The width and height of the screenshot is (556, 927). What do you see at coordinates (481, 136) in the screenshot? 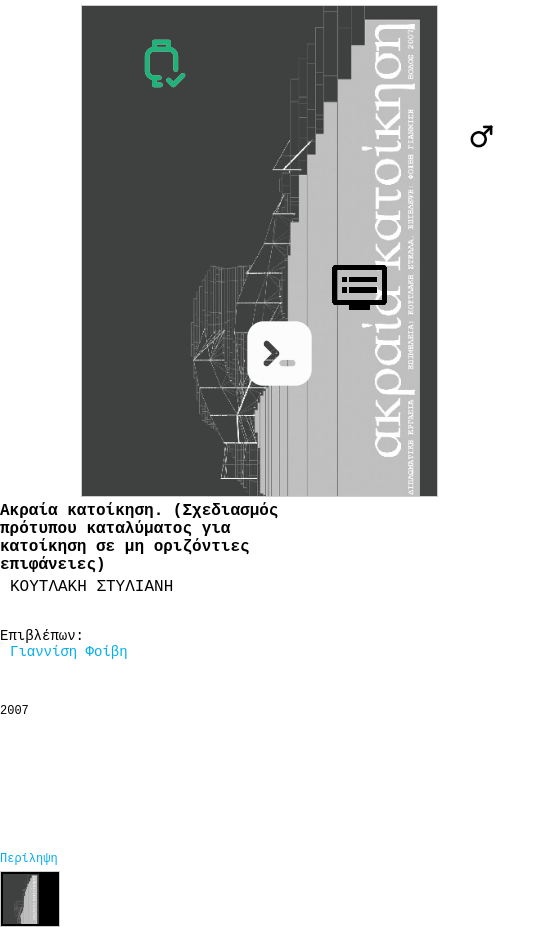
I see `indicates male or masculine gender` at bounding box center [481, 136].